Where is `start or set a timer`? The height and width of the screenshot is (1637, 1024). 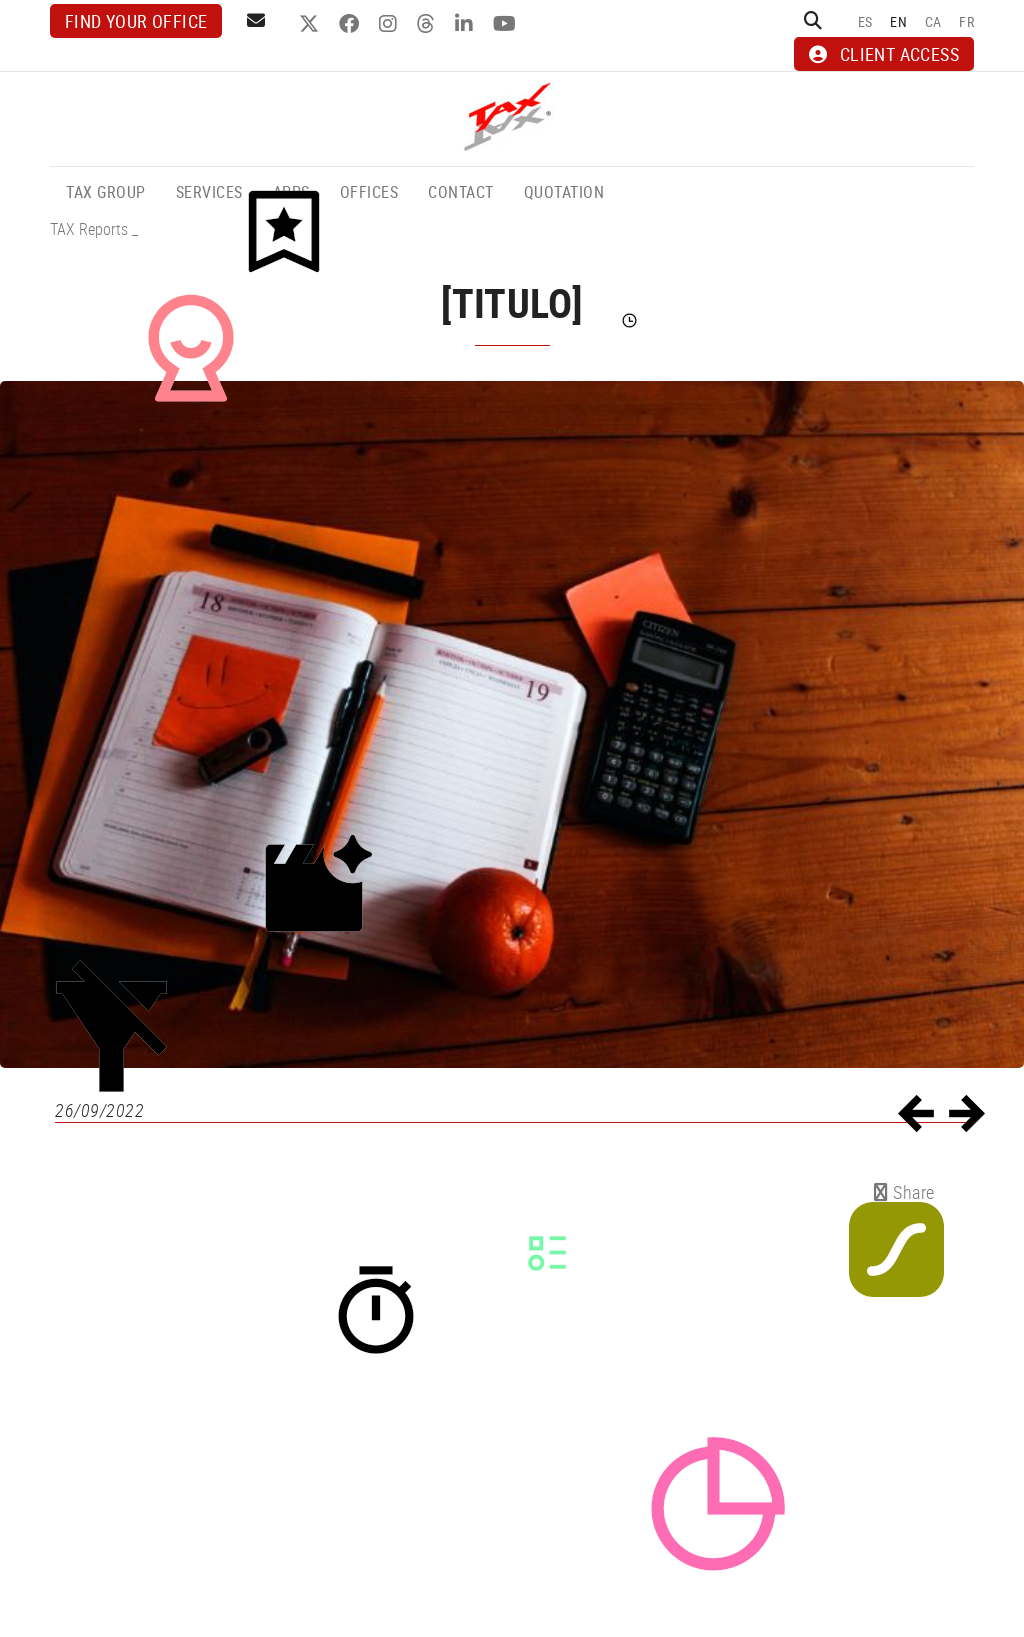
start or set a timer is located at coordinates (376, 1312).